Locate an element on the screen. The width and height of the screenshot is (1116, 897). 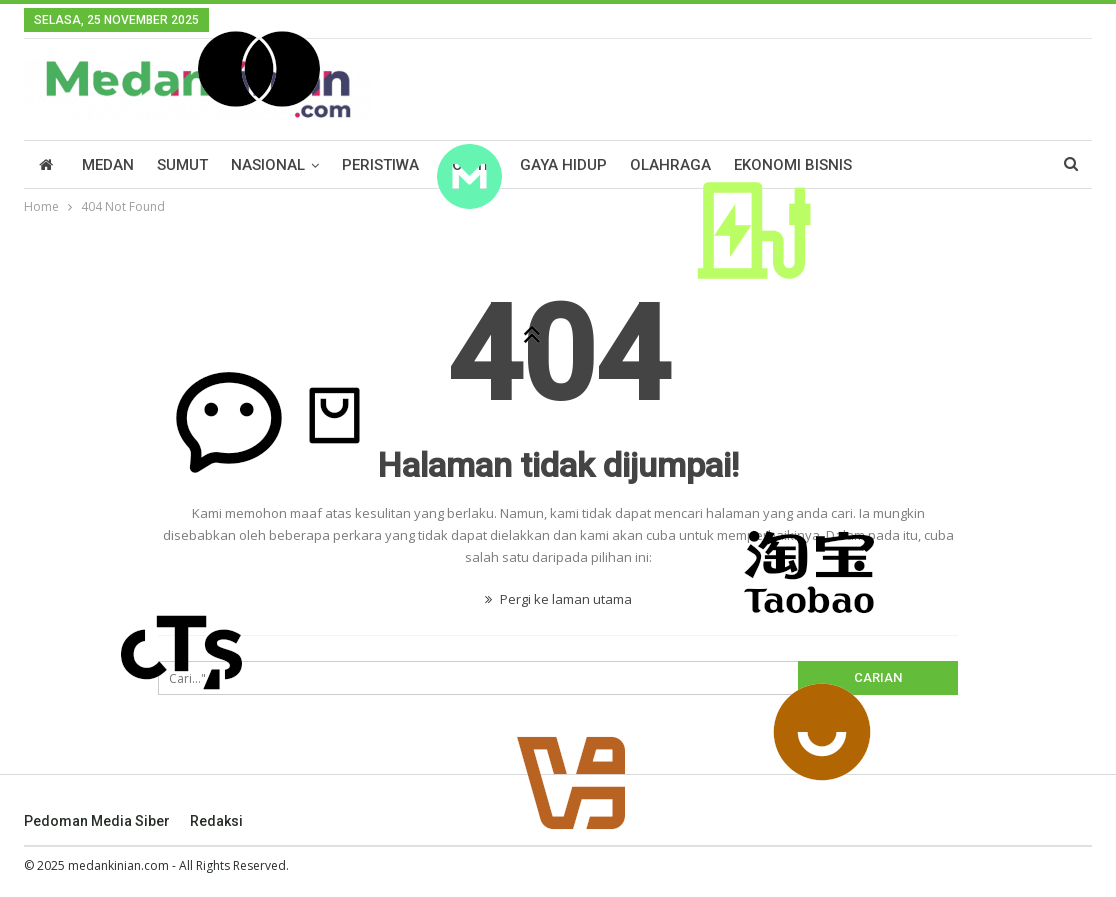
open the MEGA cloud storage app is located at coordinates (469, 176).